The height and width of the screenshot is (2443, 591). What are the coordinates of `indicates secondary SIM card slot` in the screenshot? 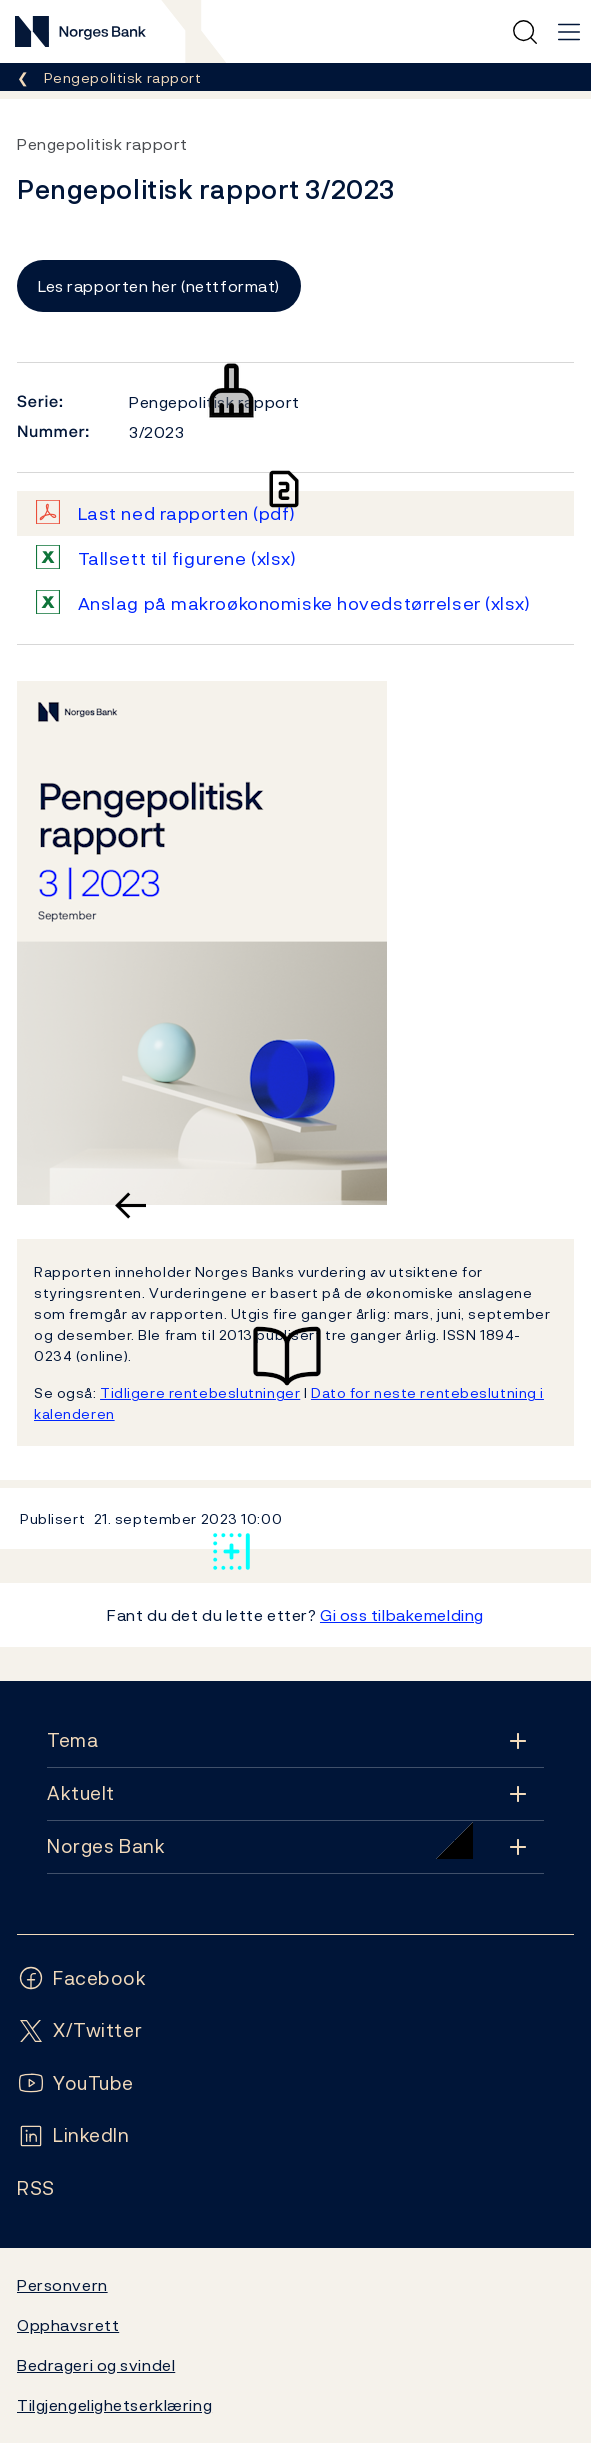 It's located at (284, 489).